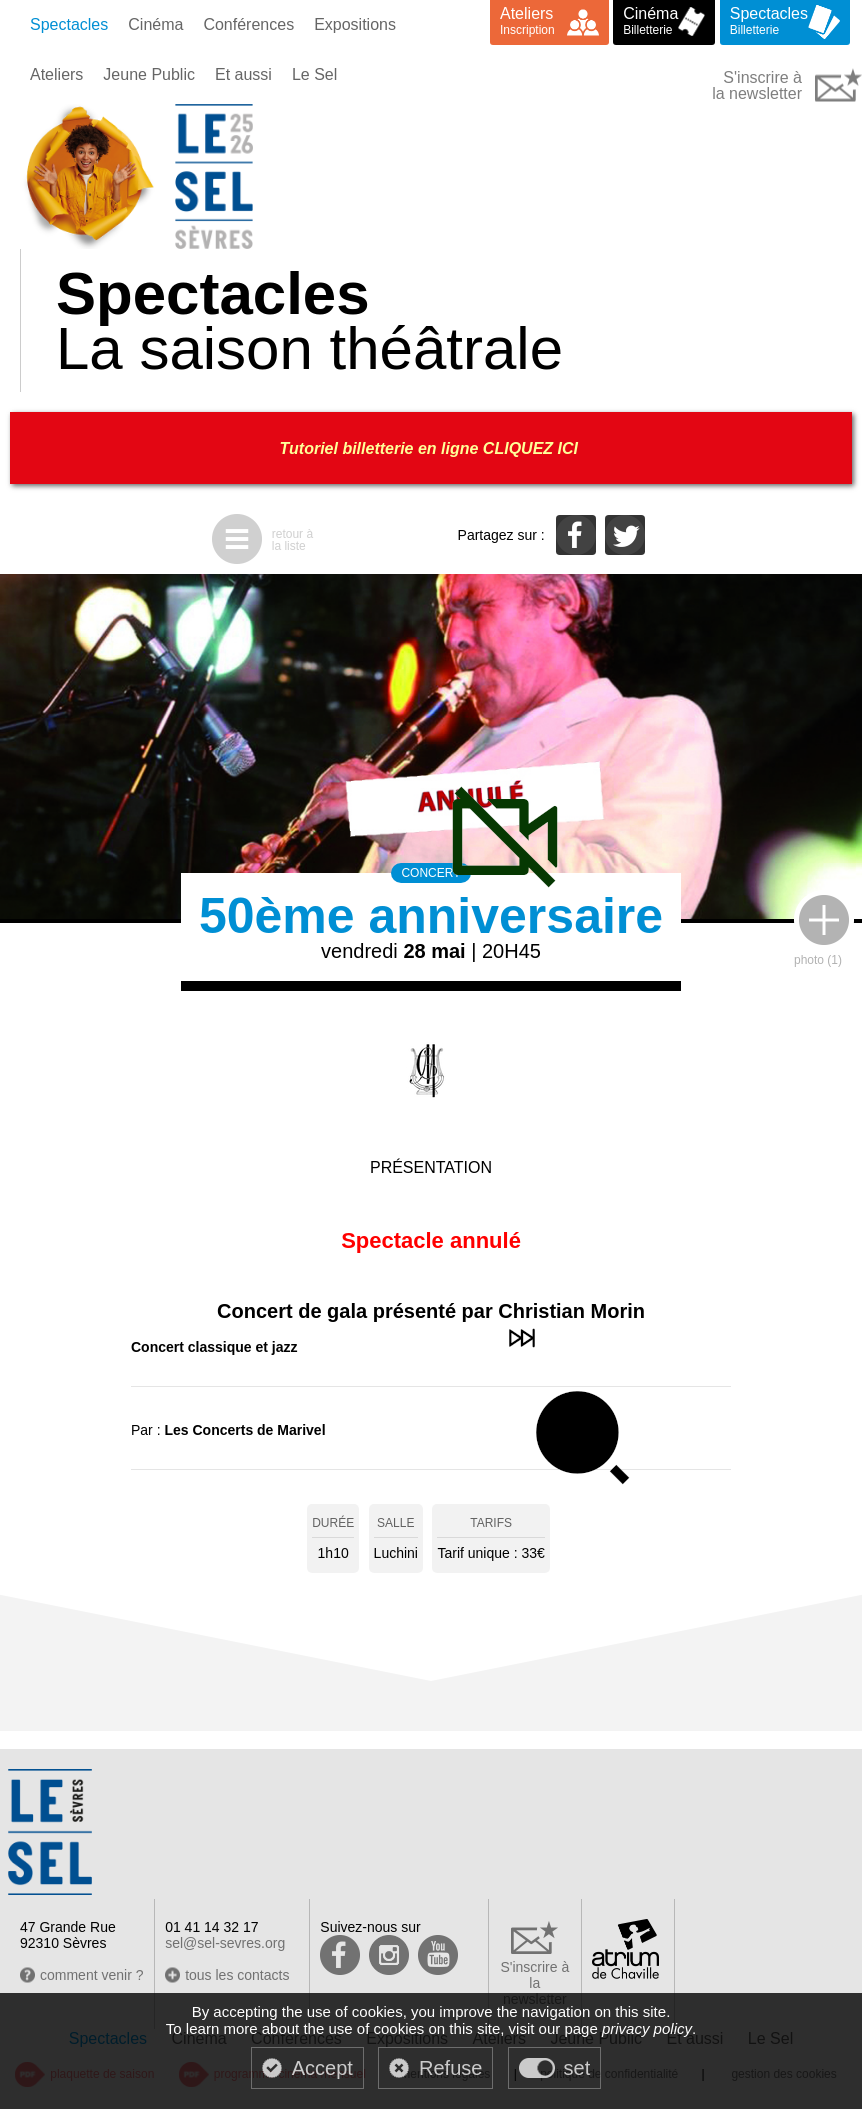 The image size is (862, 2109). I want to click on search for content or items, so click(582, 1437).